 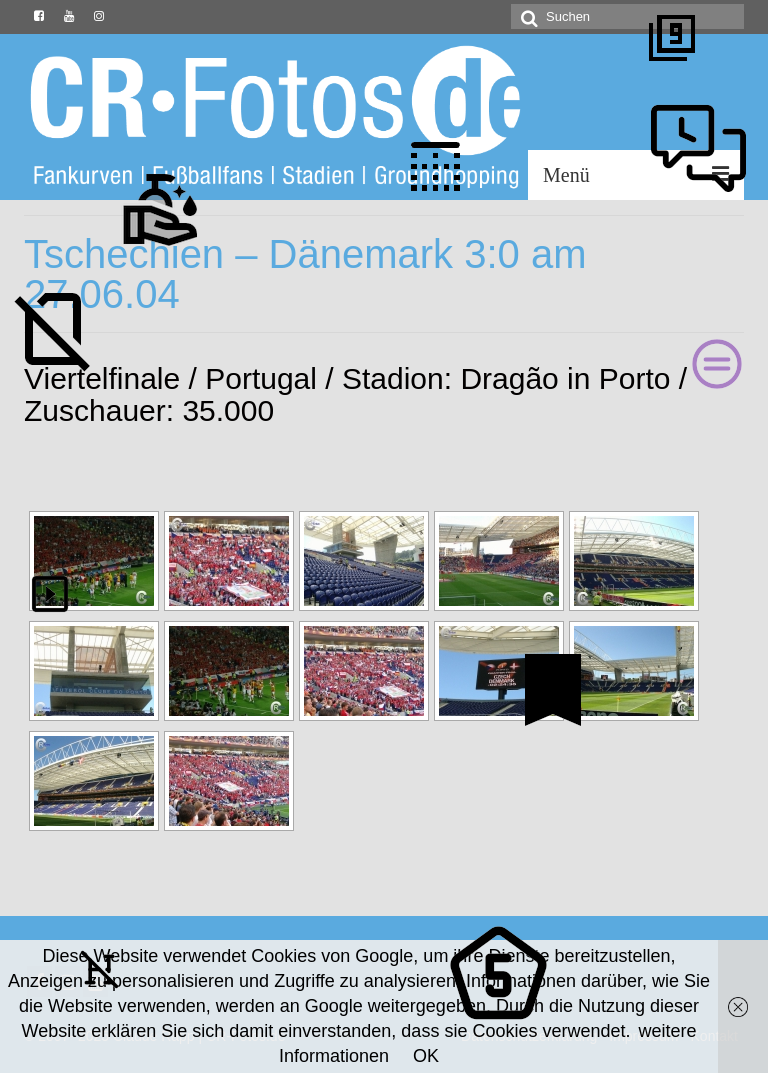 I want to click on disable heading formatting, so click(x=99, y=969).